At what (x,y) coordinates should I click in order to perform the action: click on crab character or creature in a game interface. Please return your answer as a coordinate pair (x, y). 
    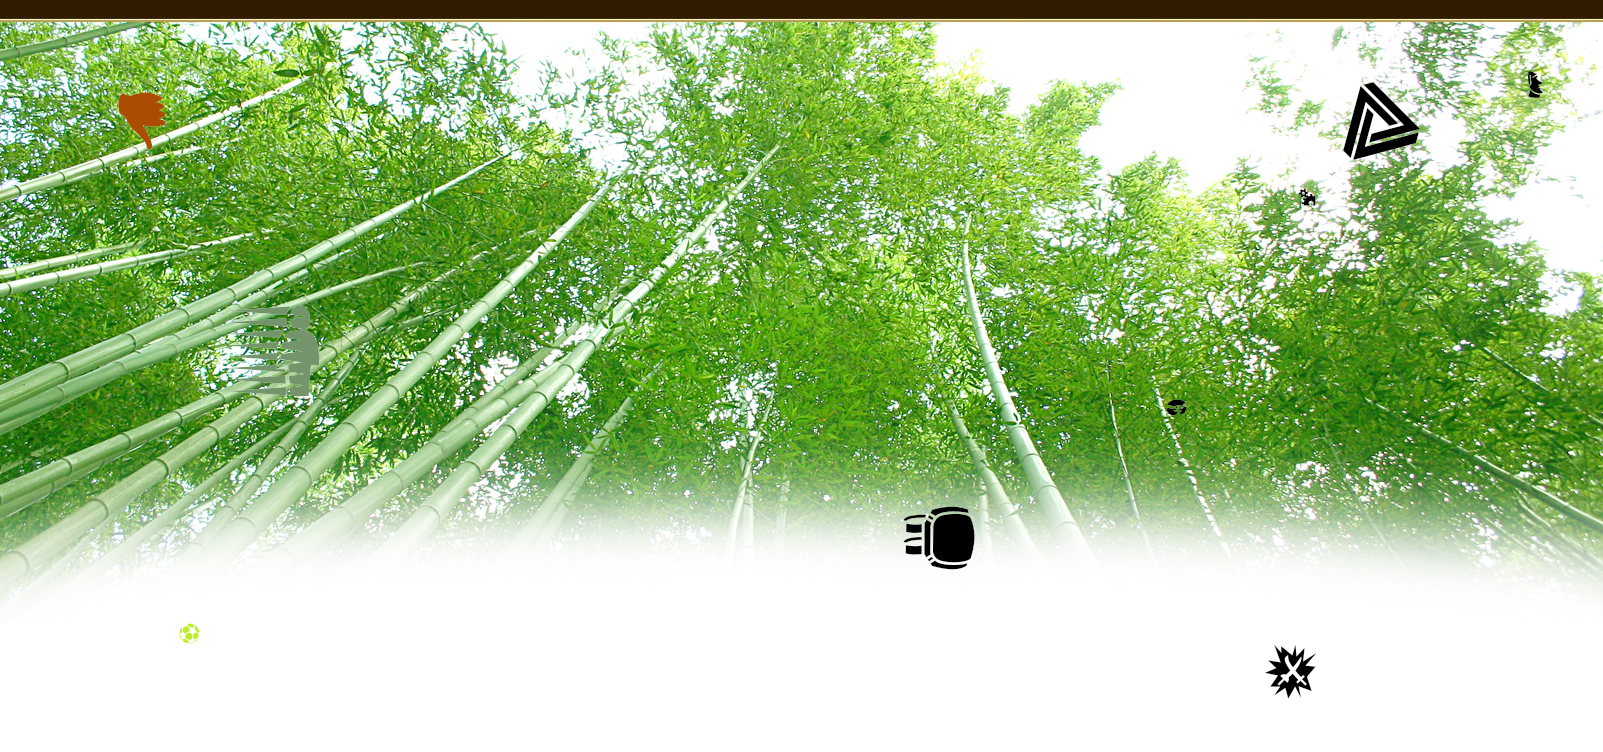
    Looking at the image, I should click on (1176, 407).